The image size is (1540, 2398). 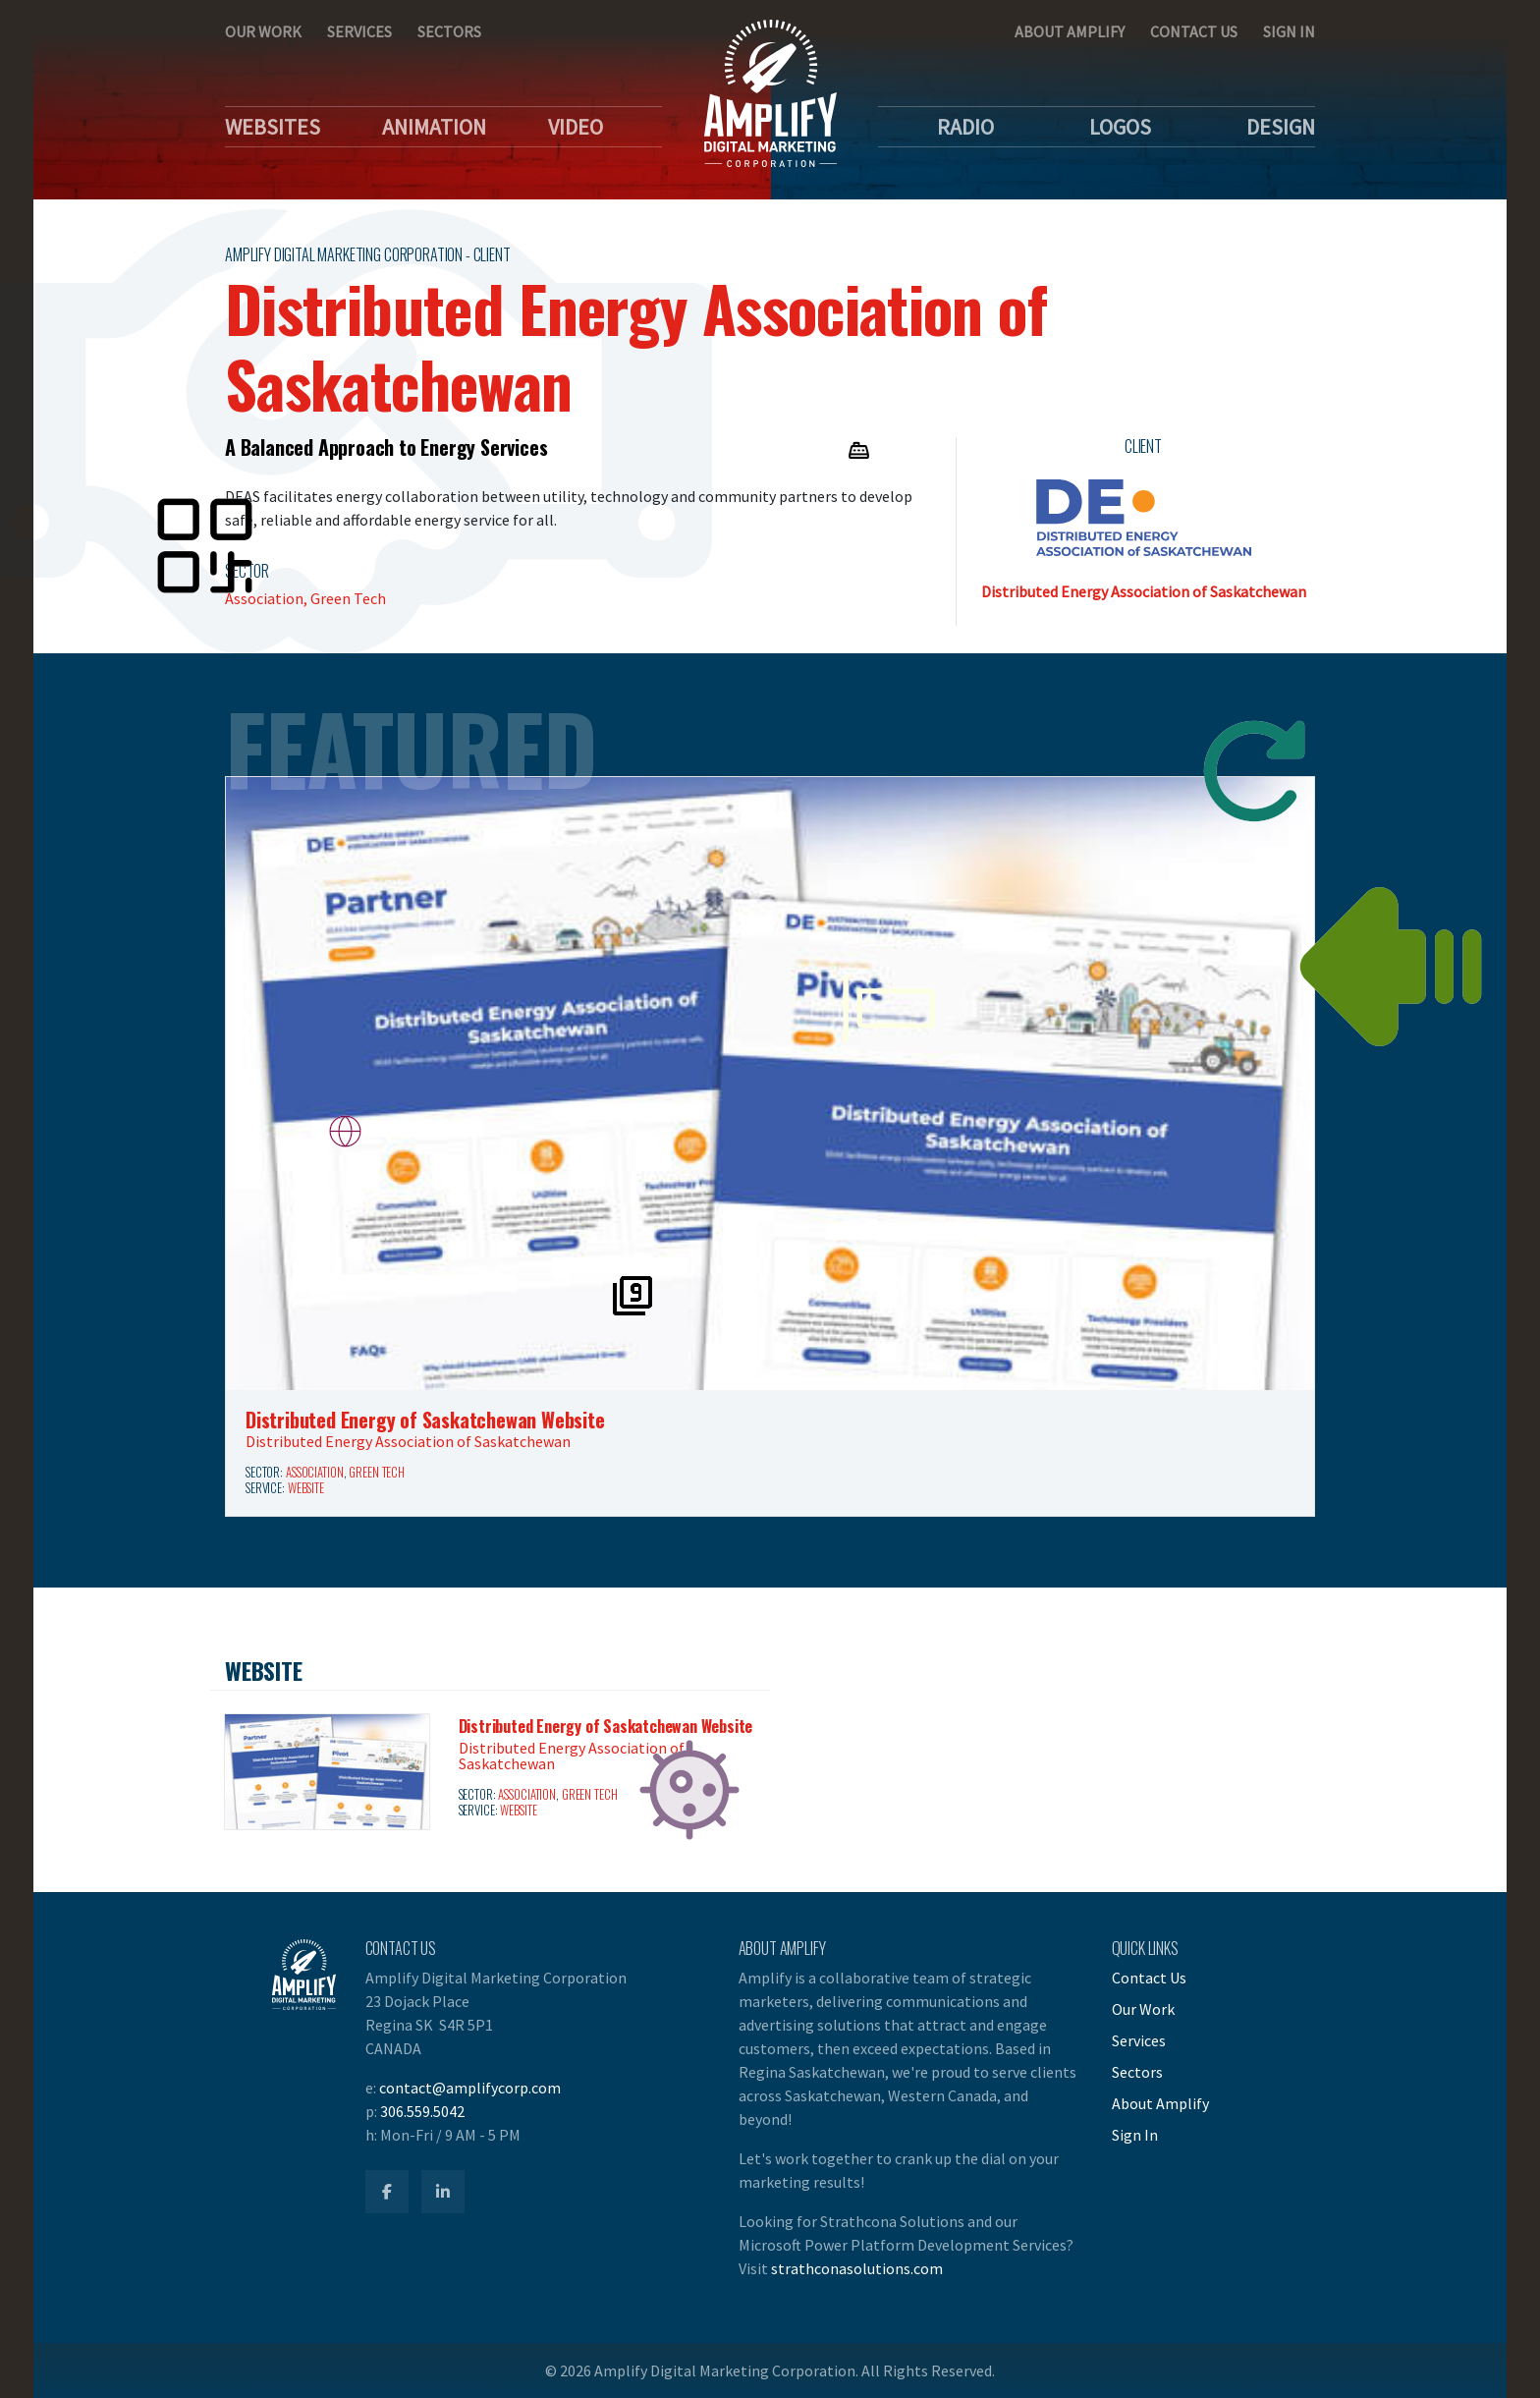 What do you see at coordinates (1254, 771) in the screenshot?
I see `redo the last action` at bounding box center [1254, 771].